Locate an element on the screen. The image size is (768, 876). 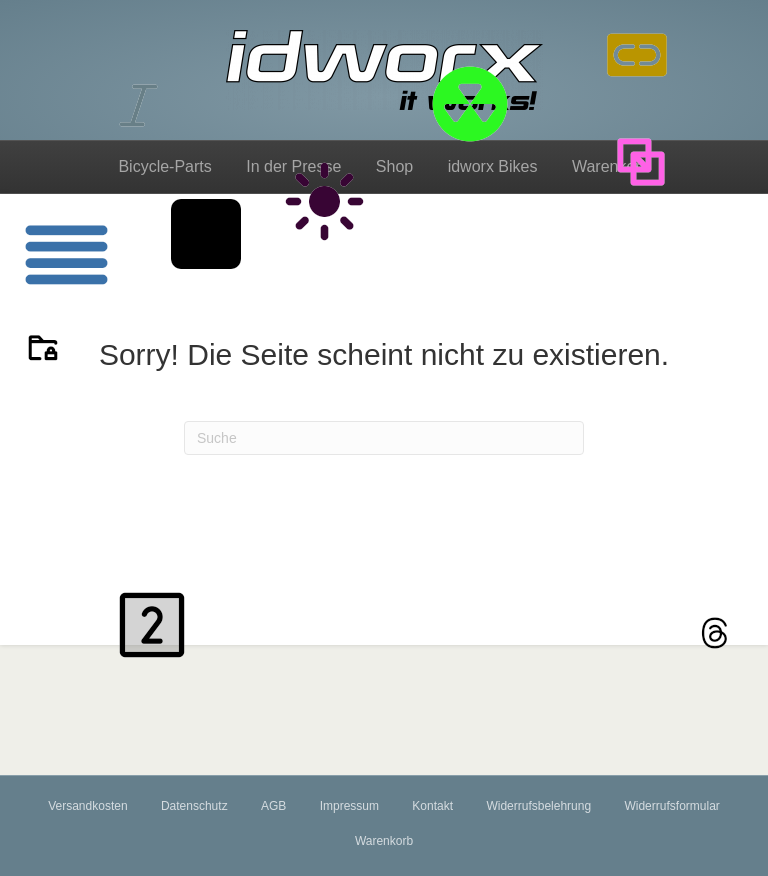
switch to light mode is located at coordinates (324, 201).